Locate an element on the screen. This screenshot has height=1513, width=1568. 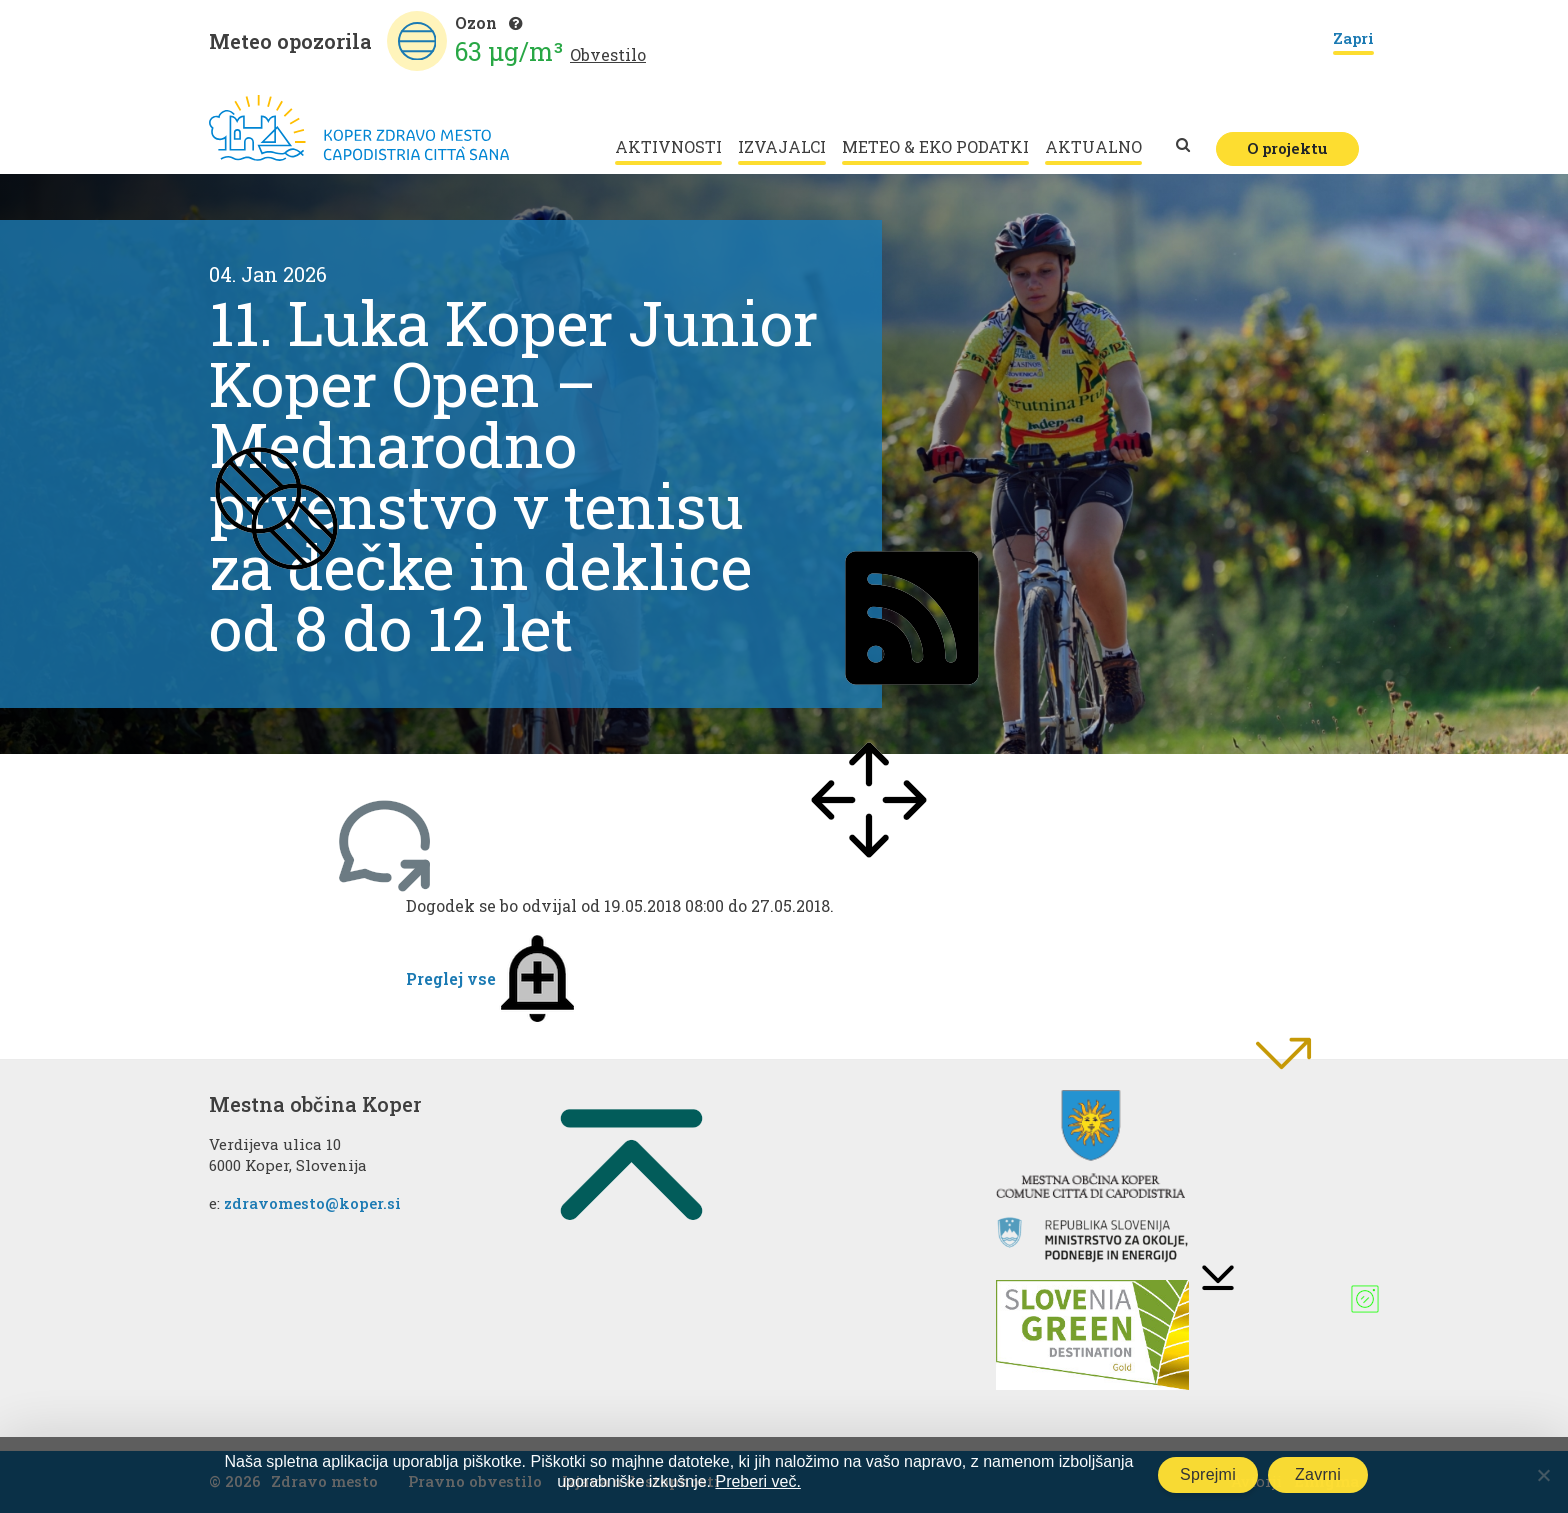
expand content in all directions is located at coordinates (869, 800).